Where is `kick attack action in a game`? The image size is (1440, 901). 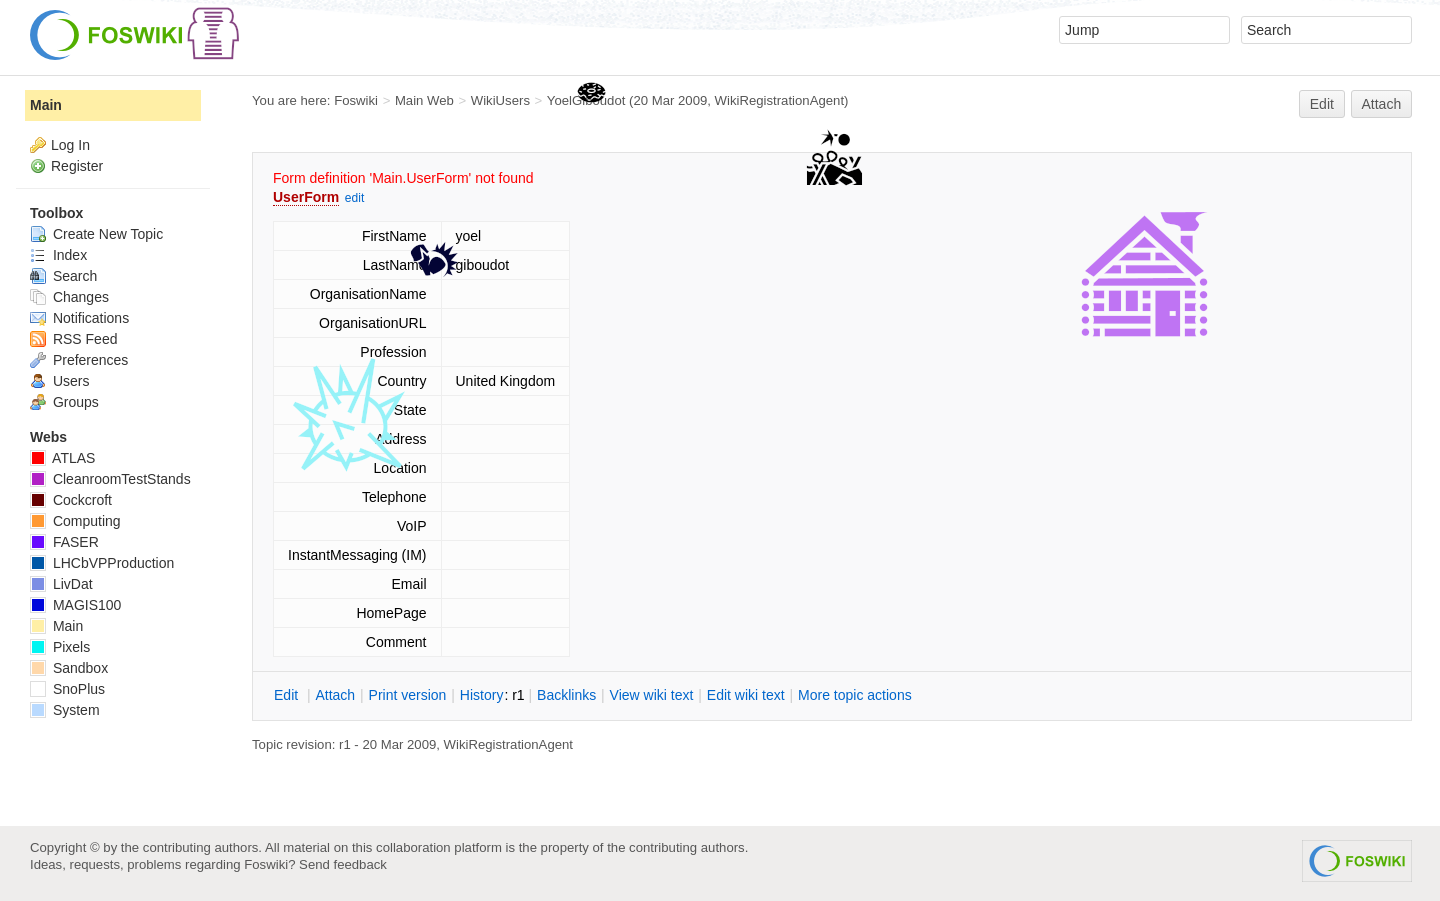
kick attack action in a game is located at coordinates (434, 259).